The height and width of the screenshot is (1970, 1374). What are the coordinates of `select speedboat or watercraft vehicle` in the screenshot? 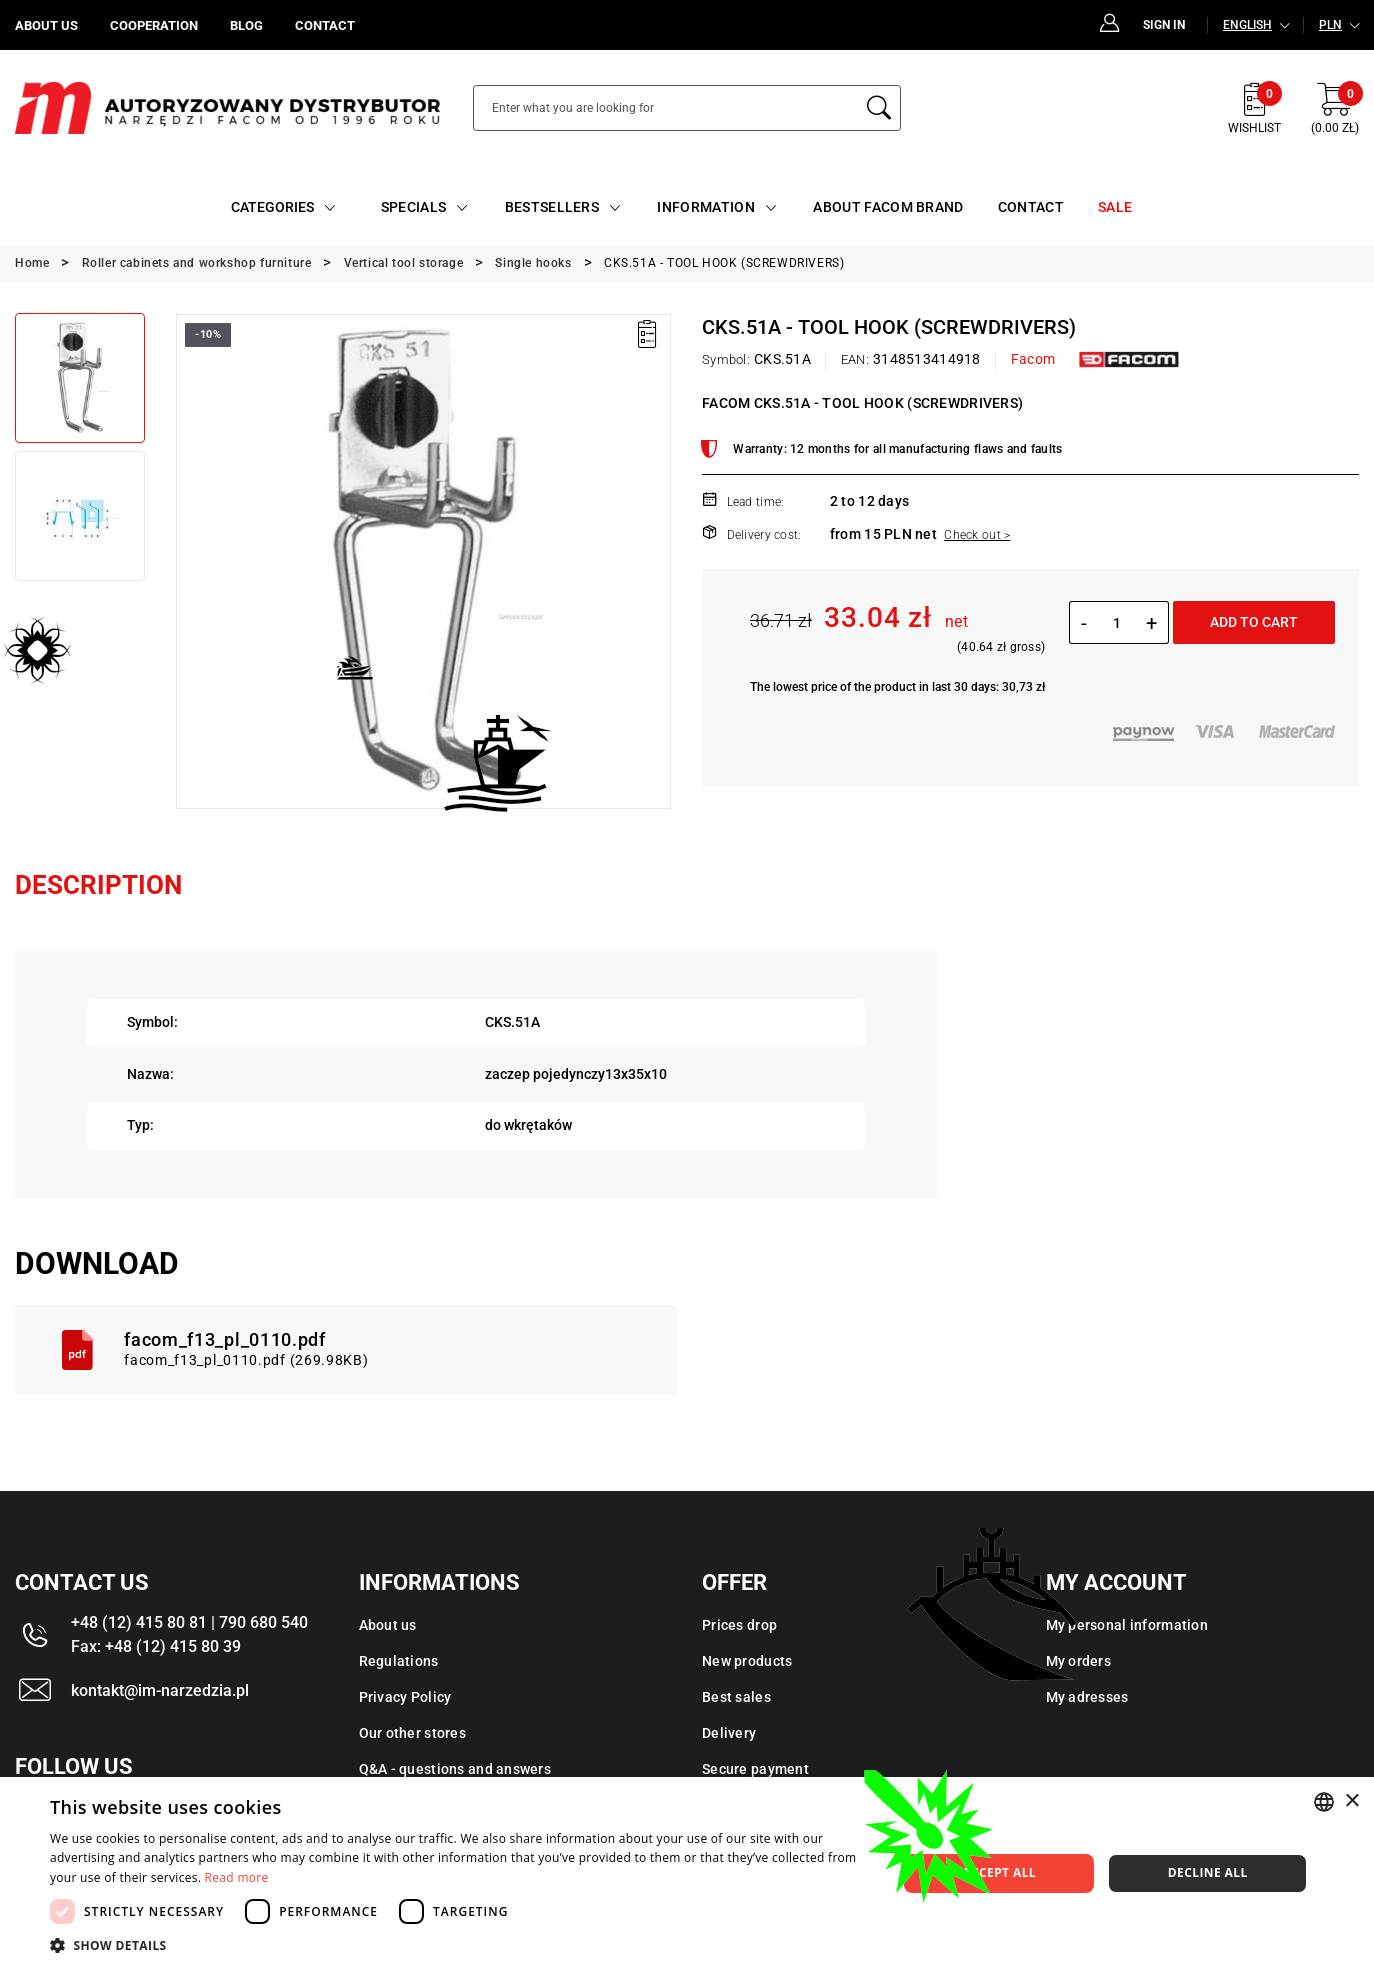 It's located at (355, 662).